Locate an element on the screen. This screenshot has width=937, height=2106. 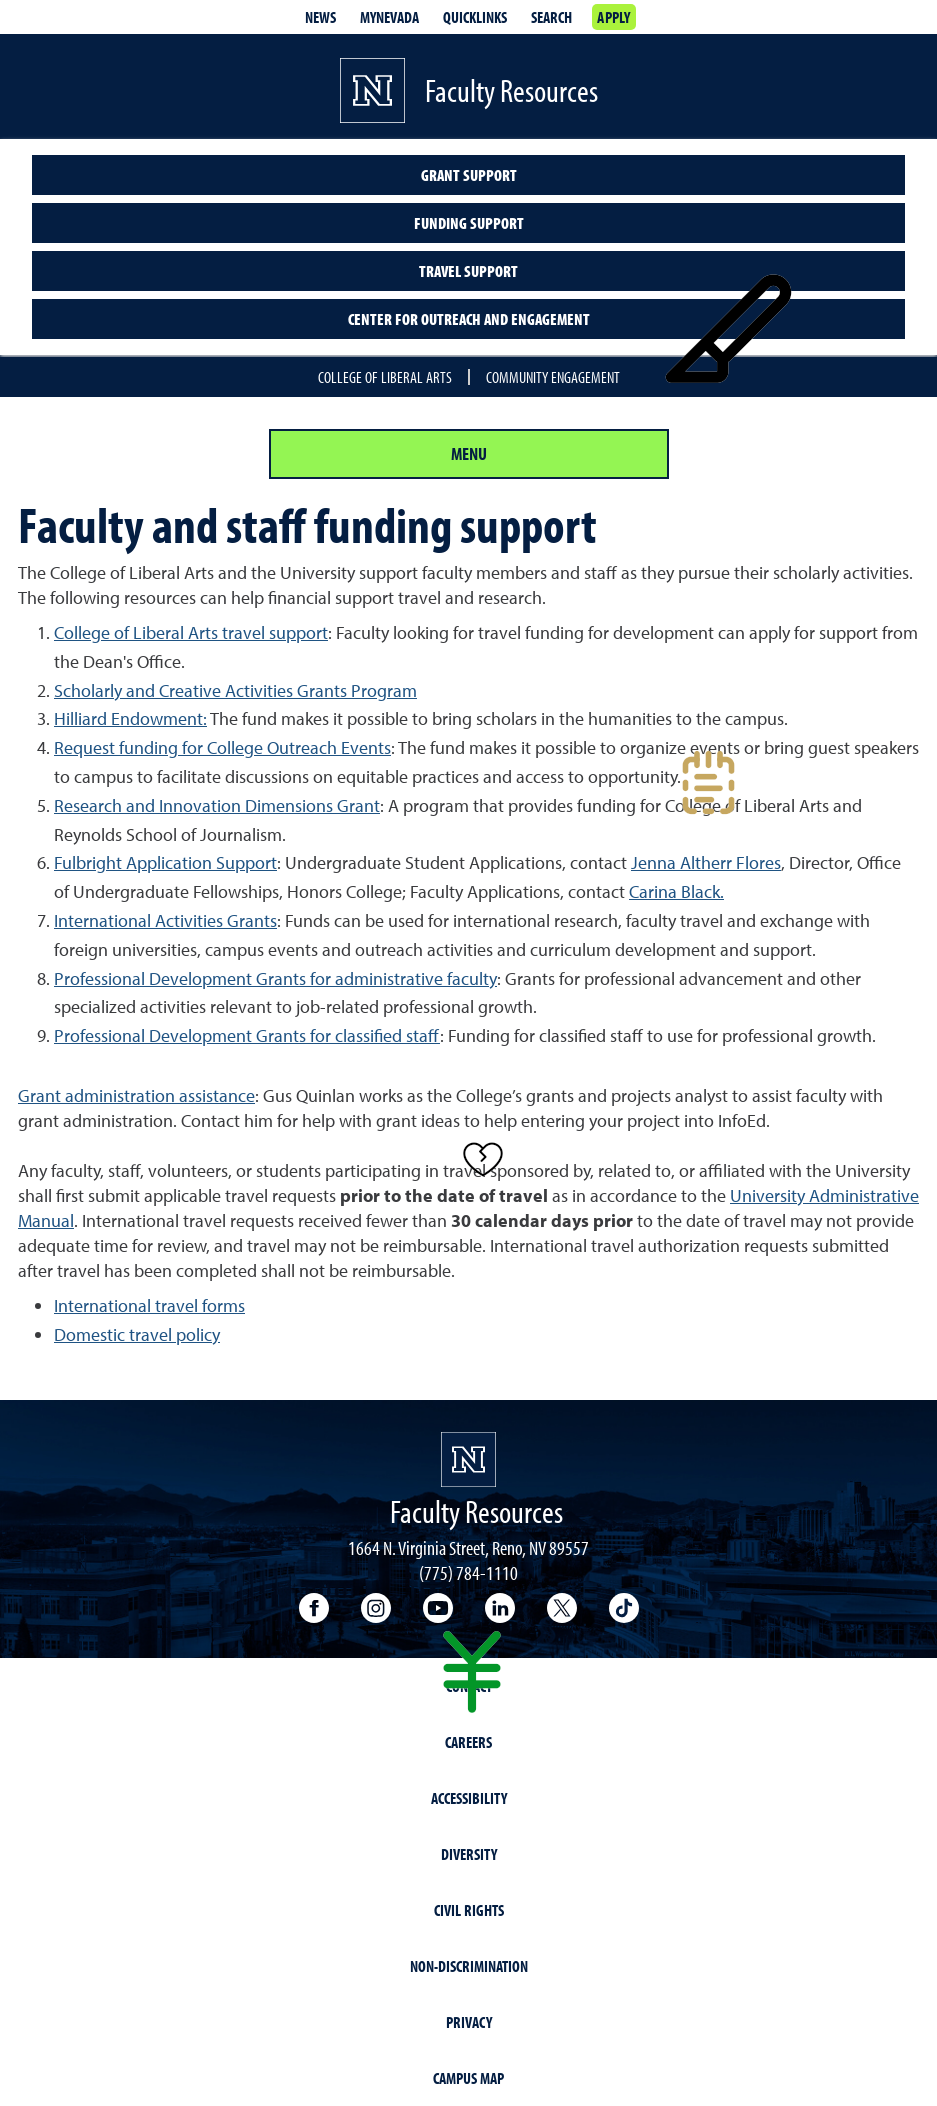
slice or cut selected content is located at coordinates (728, 331).